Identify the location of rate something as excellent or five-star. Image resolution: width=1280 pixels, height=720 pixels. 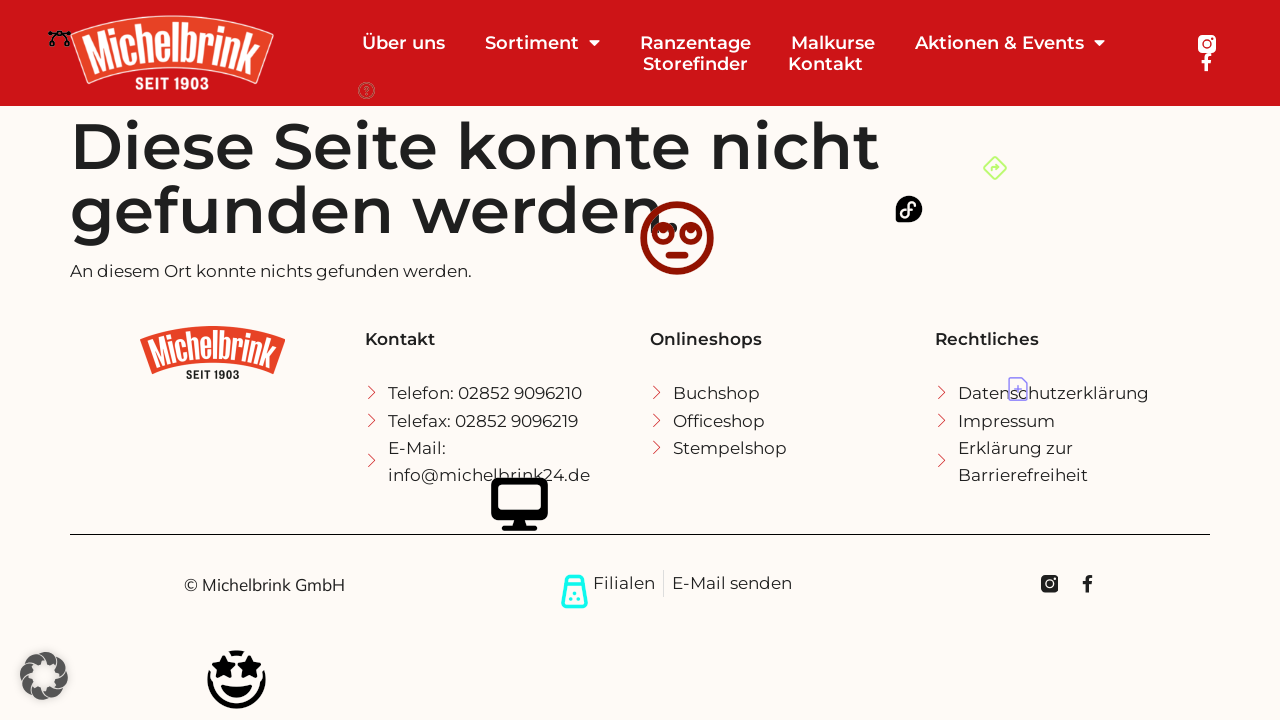
(236, 679).